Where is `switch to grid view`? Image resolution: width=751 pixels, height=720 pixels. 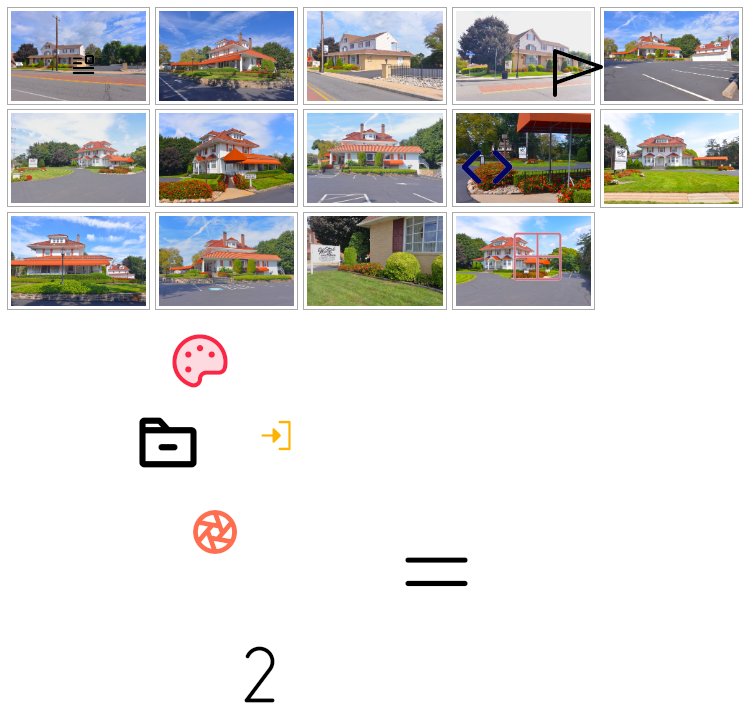 switch to grid view is located at coordinates (537, 256).